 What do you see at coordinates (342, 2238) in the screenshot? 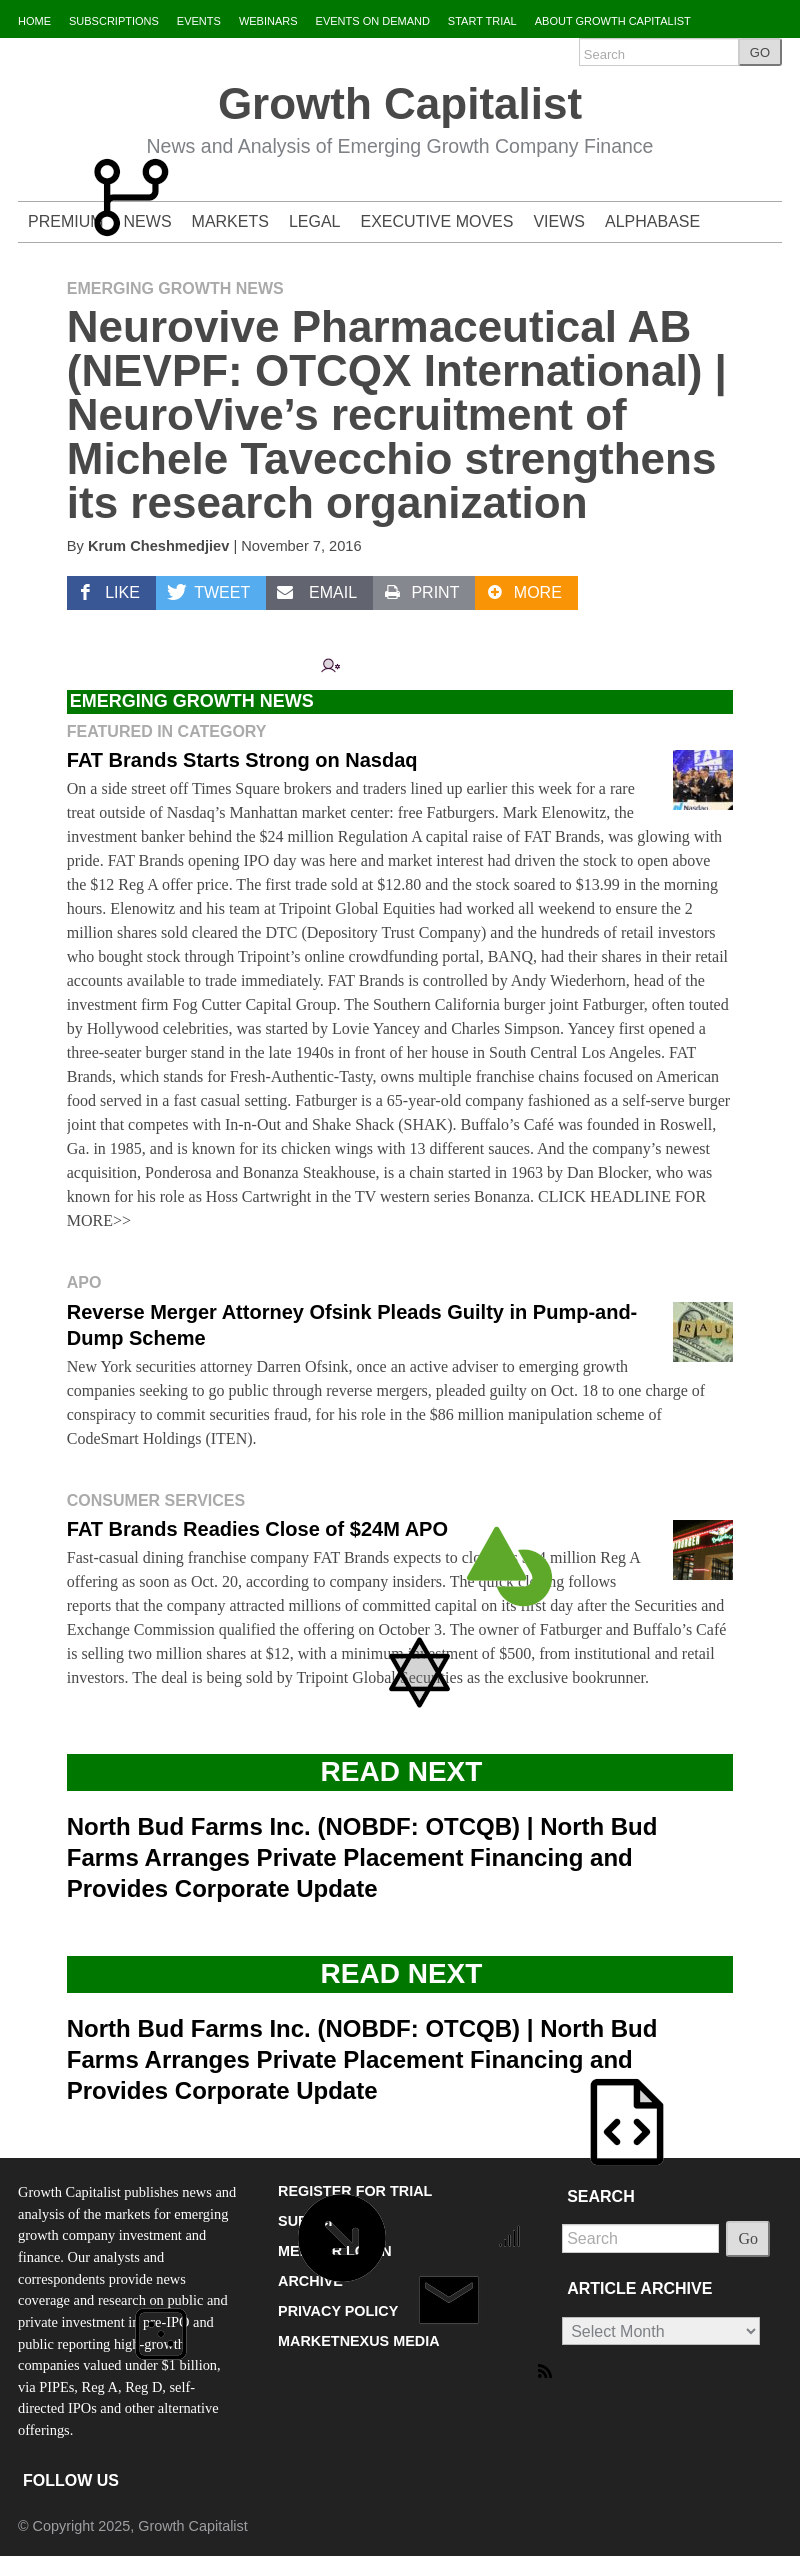
I see `navigate to the next section below` at bounding box center [342, 2238].